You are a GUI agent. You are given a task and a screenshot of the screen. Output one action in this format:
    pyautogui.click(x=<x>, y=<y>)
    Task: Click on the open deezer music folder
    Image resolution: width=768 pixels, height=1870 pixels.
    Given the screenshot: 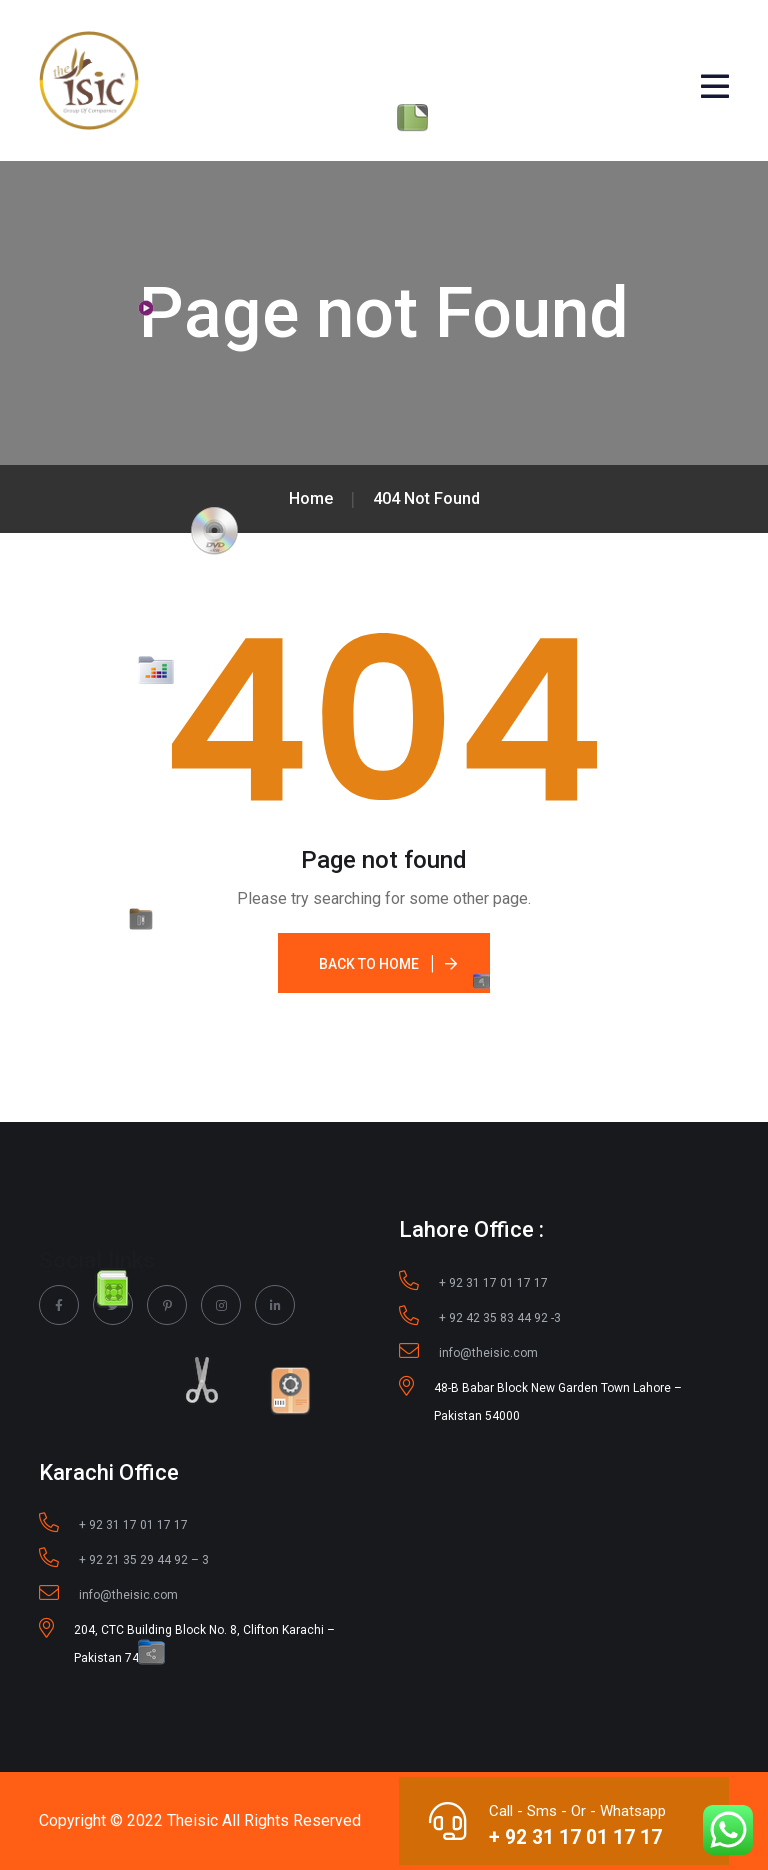 What is the action you would take?
    pyautogui.click(x=156, y=671)
    